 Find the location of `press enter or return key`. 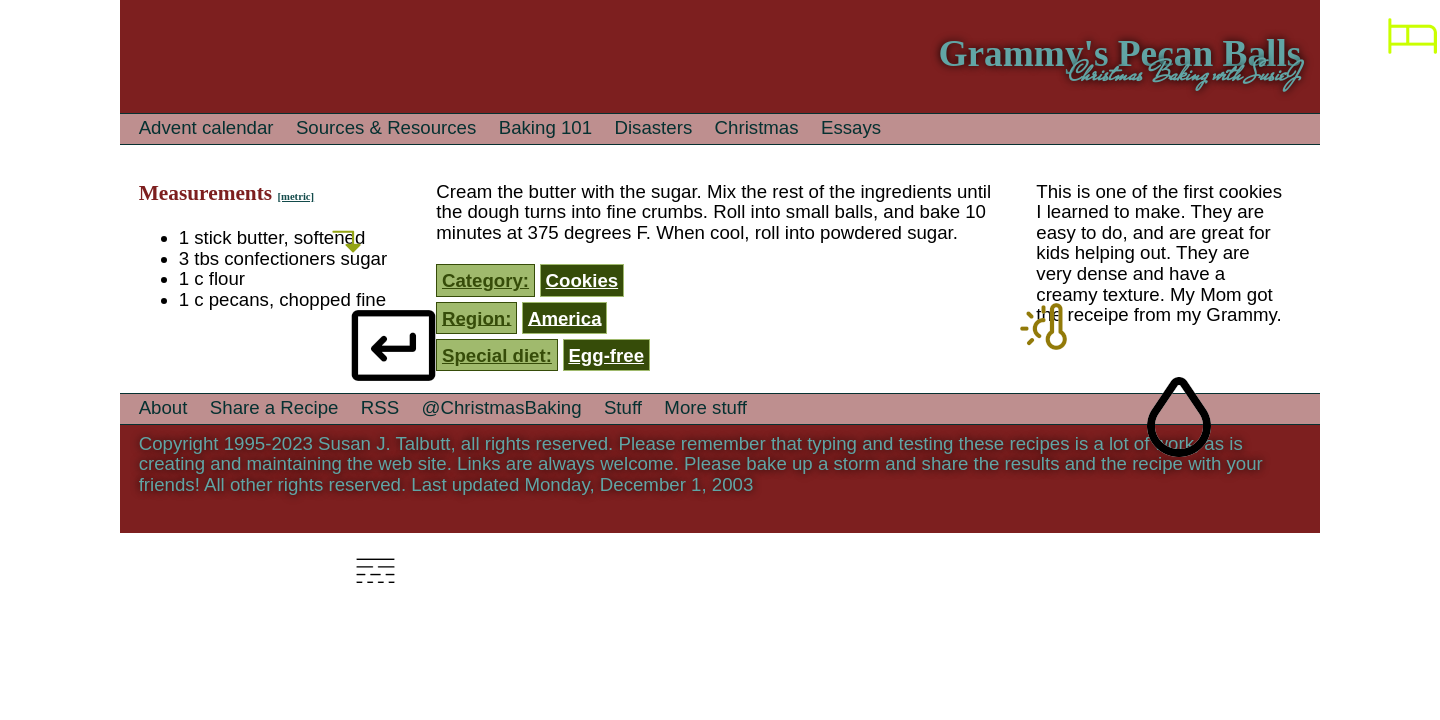

press enter or return key is located at coordinates (393, 345).